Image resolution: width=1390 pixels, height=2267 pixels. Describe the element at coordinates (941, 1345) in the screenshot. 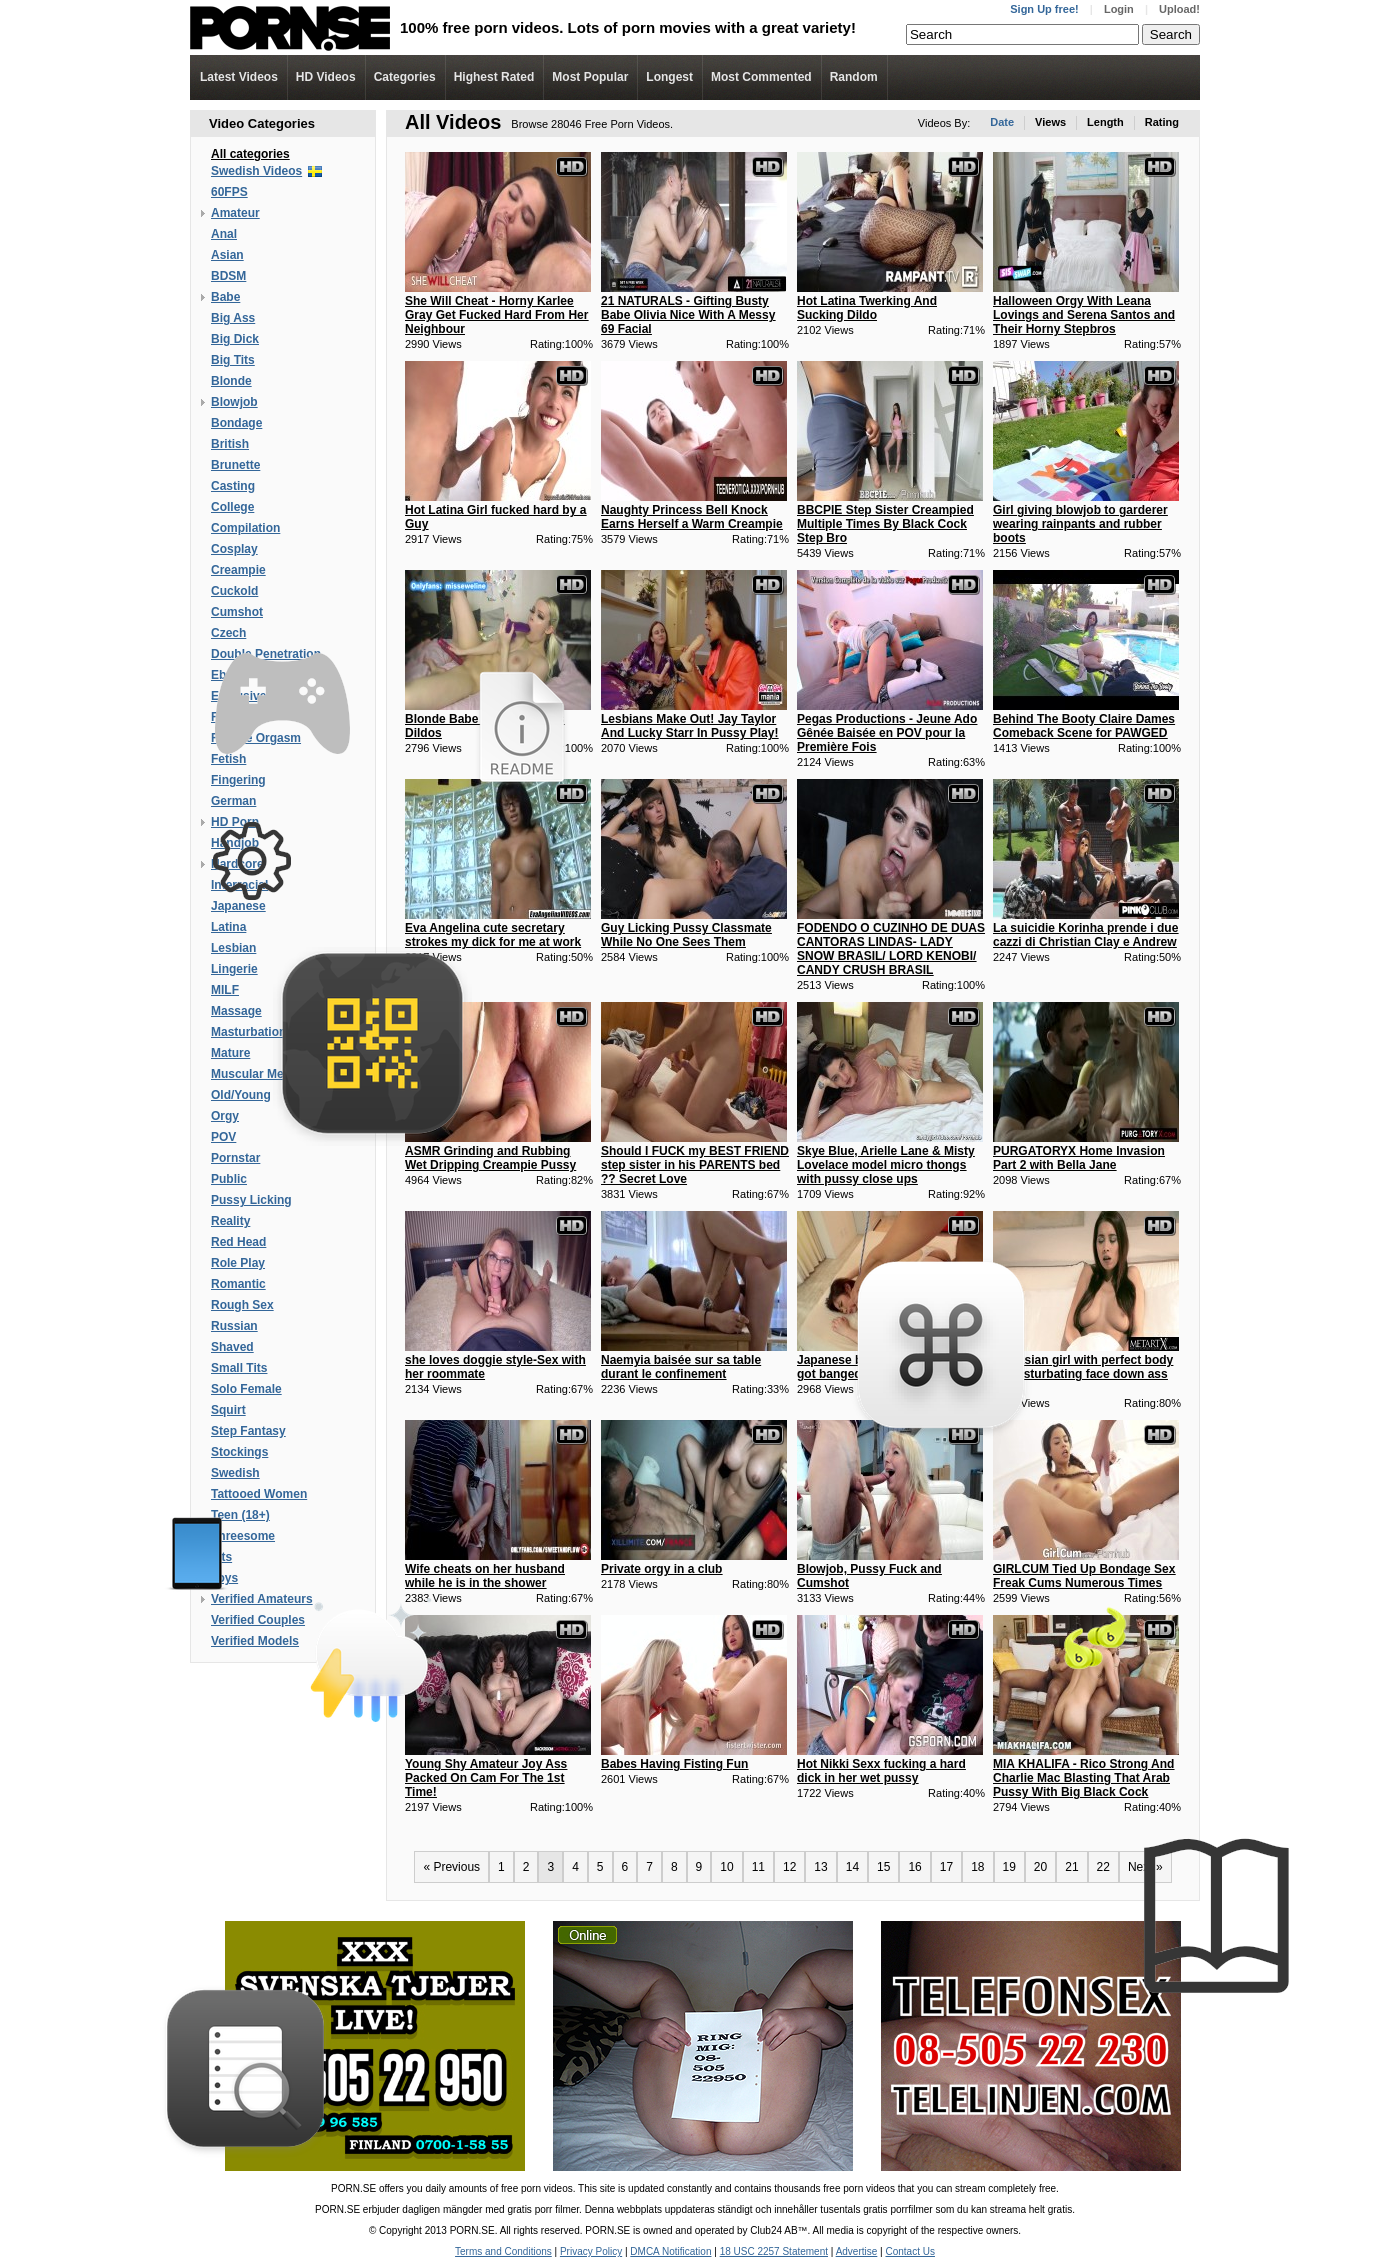

I see `open onboard on-screen keyboard app` at that location.